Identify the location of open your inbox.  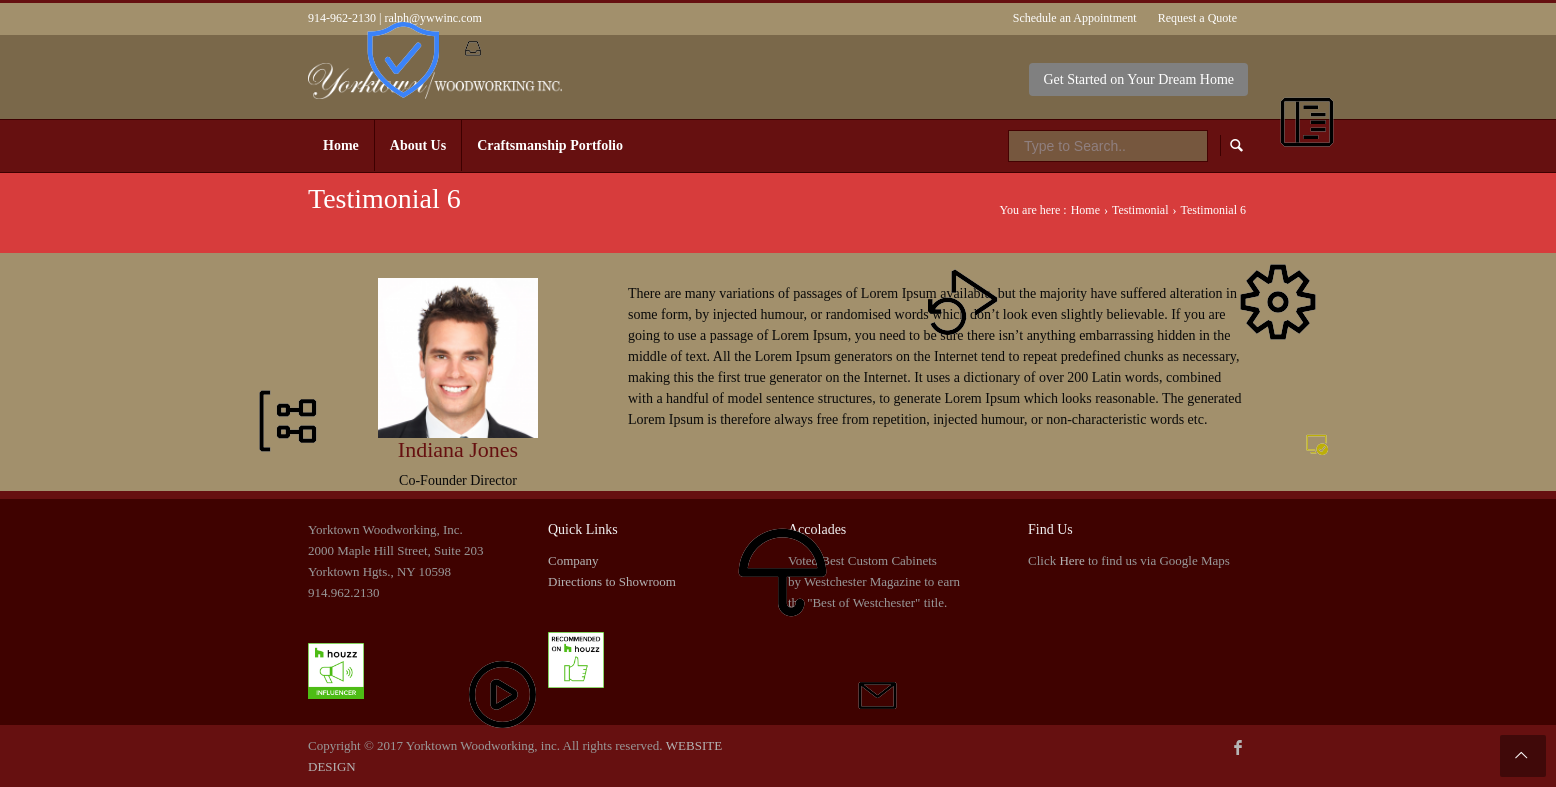
(877, 695).